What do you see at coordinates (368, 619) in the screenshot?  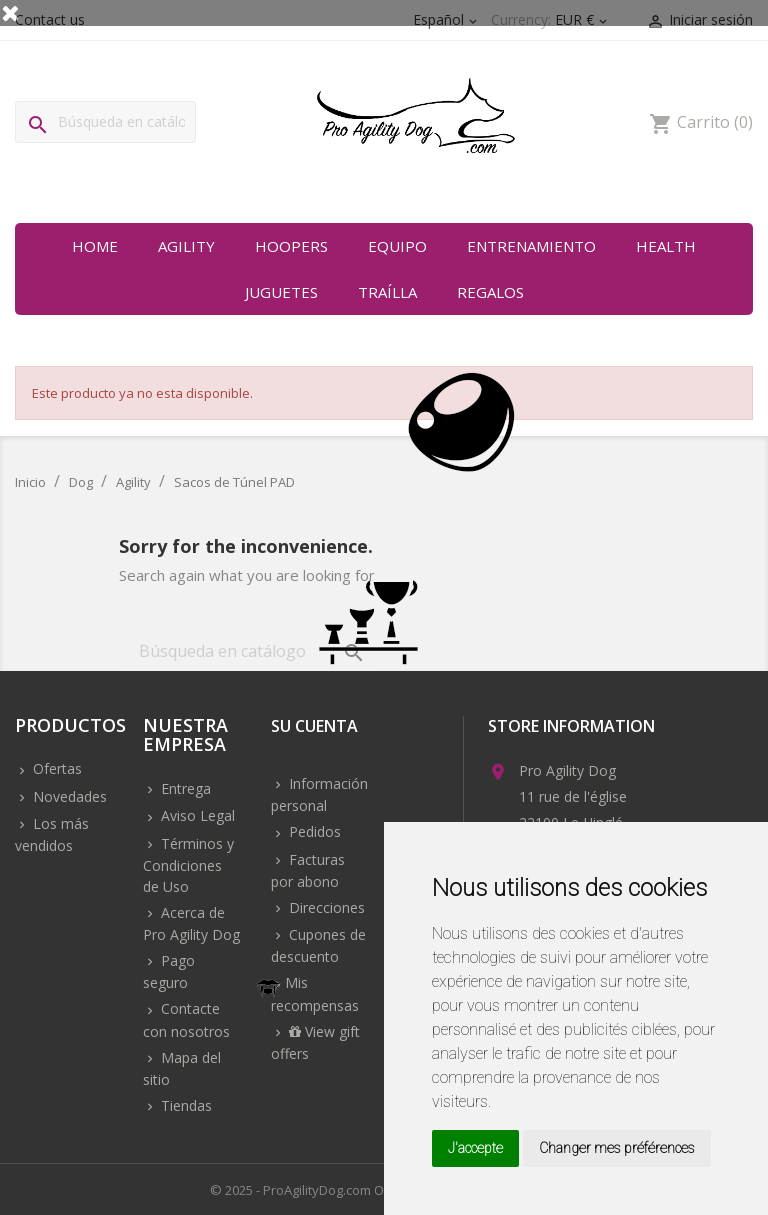 I see `view your achievements and awards` at bounding box center [368, 619].